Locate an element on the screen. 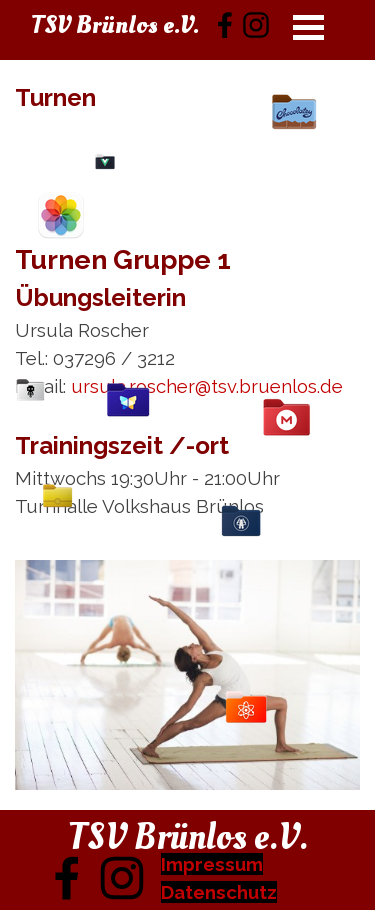  open the photos app is located at coordinates (61, 215).